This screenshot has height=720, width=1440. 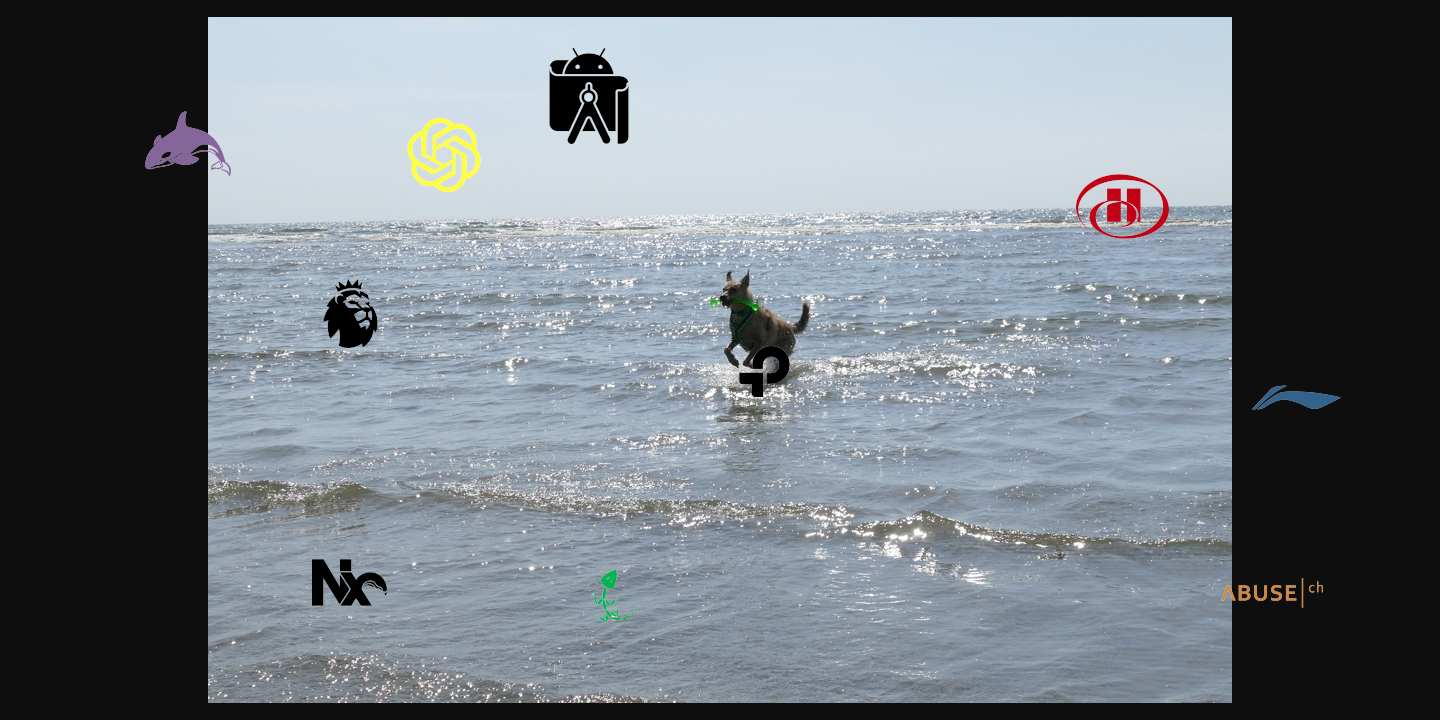 What do you see at coordinates (1296, 397) in the screenshot?
I see `li-ning brand logo` at bounding box center [1296, 397].